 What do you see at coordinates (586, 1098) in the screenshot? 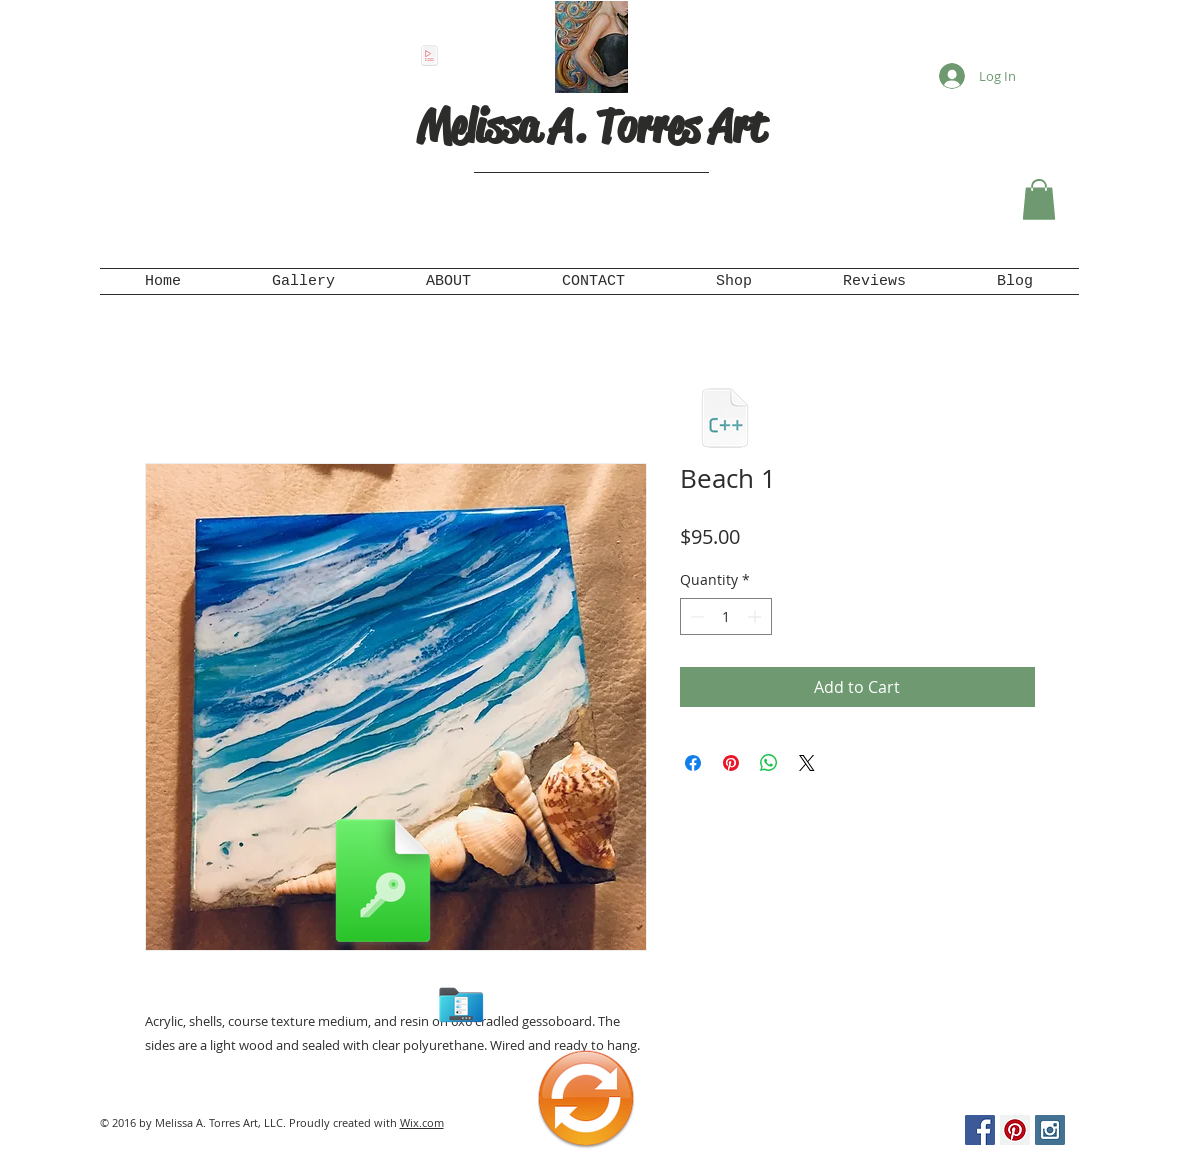
I see `sync data across devices or services` at bounding box center [586, 1098].